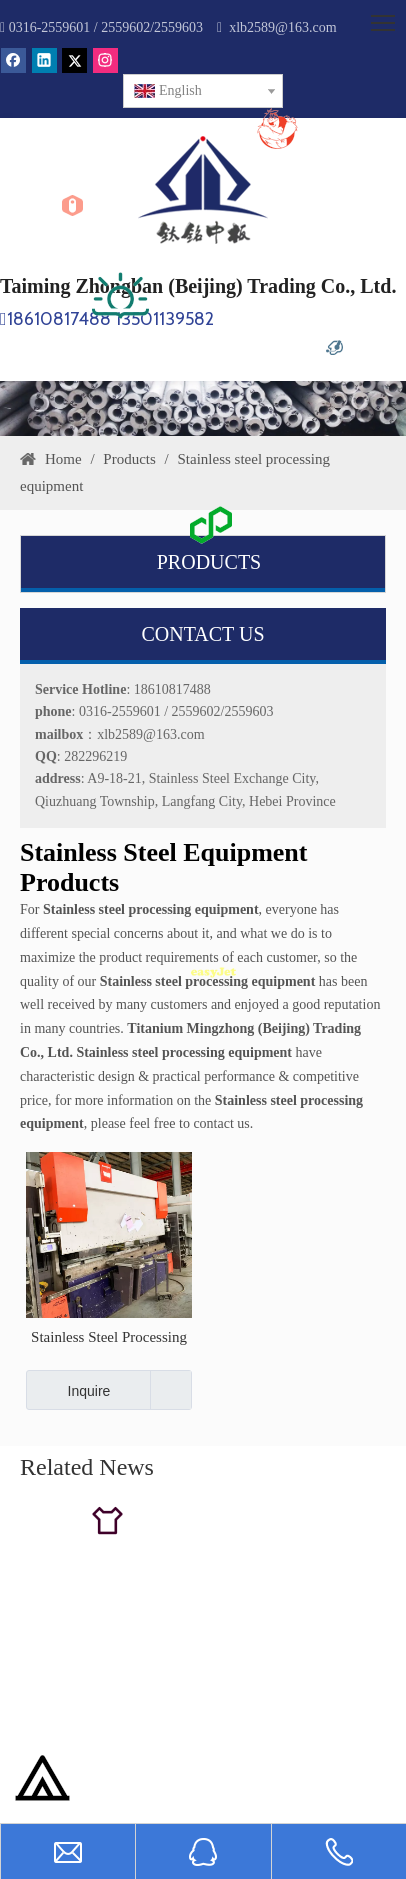  I want to click on open the refine app, so click(72, 205).